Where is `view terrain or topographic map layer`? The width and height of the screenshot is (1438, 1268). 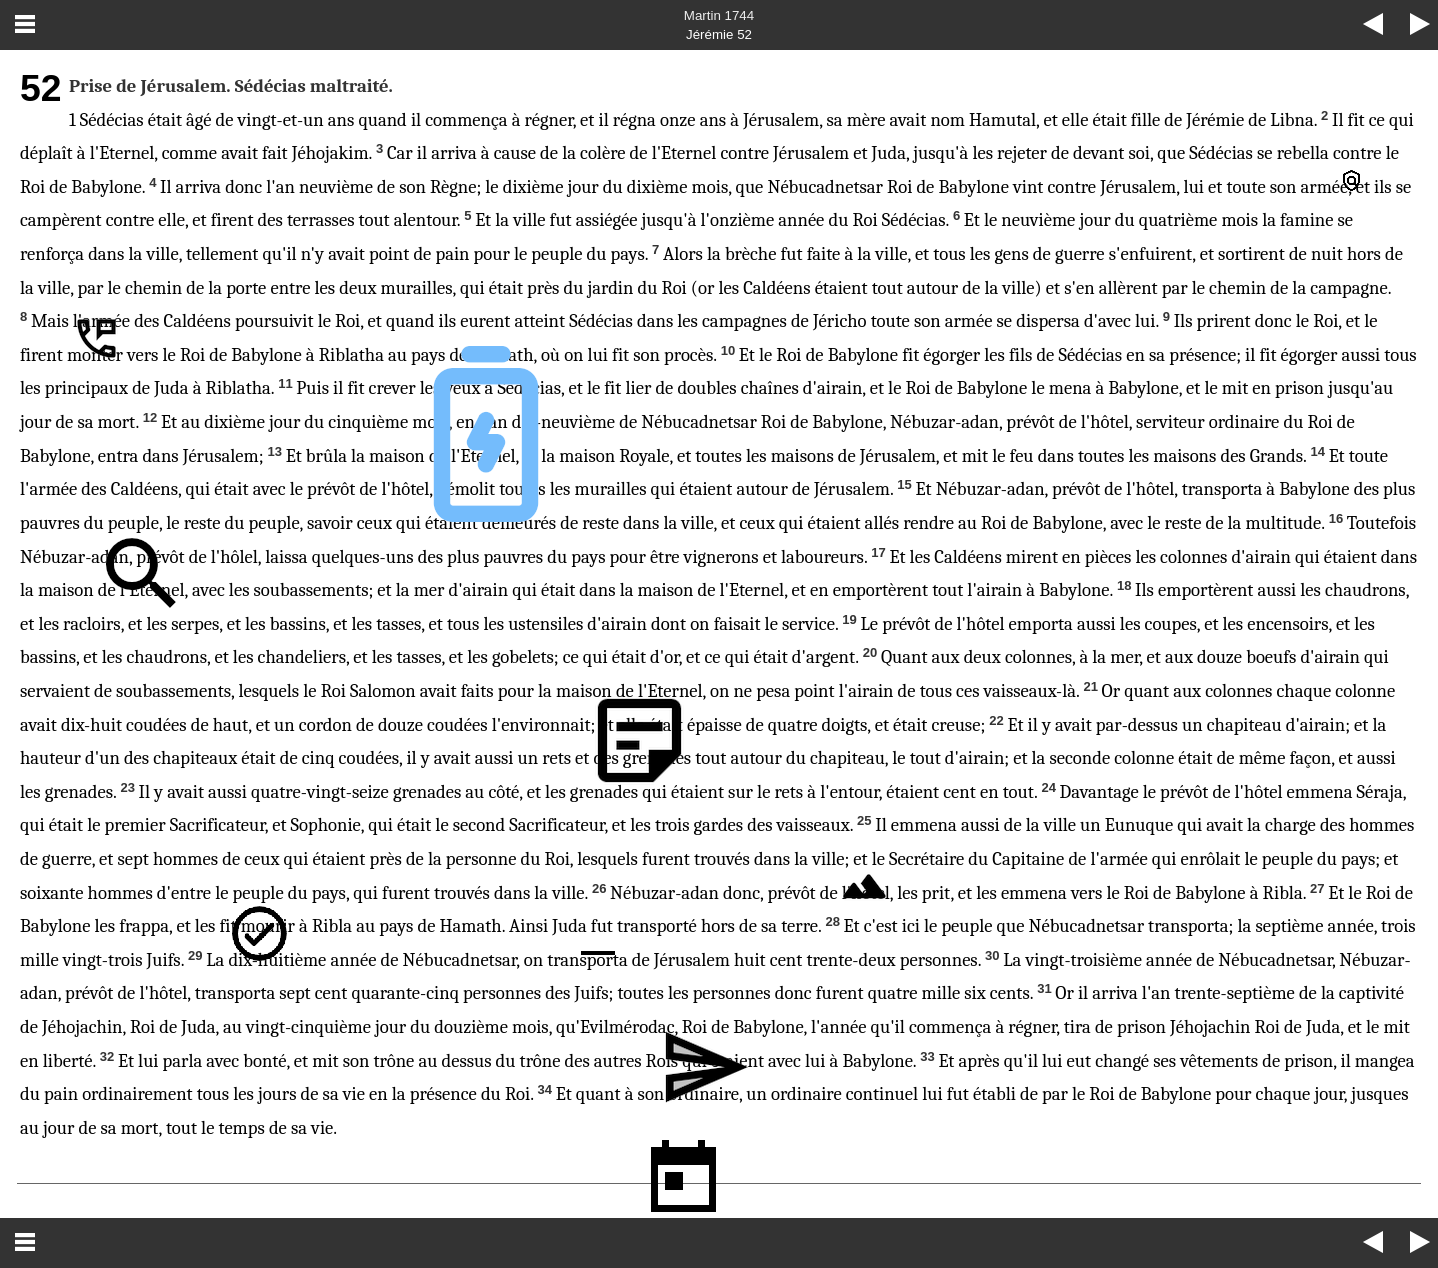
view terrain or topographic map layer is located at coordinates (864, 885).